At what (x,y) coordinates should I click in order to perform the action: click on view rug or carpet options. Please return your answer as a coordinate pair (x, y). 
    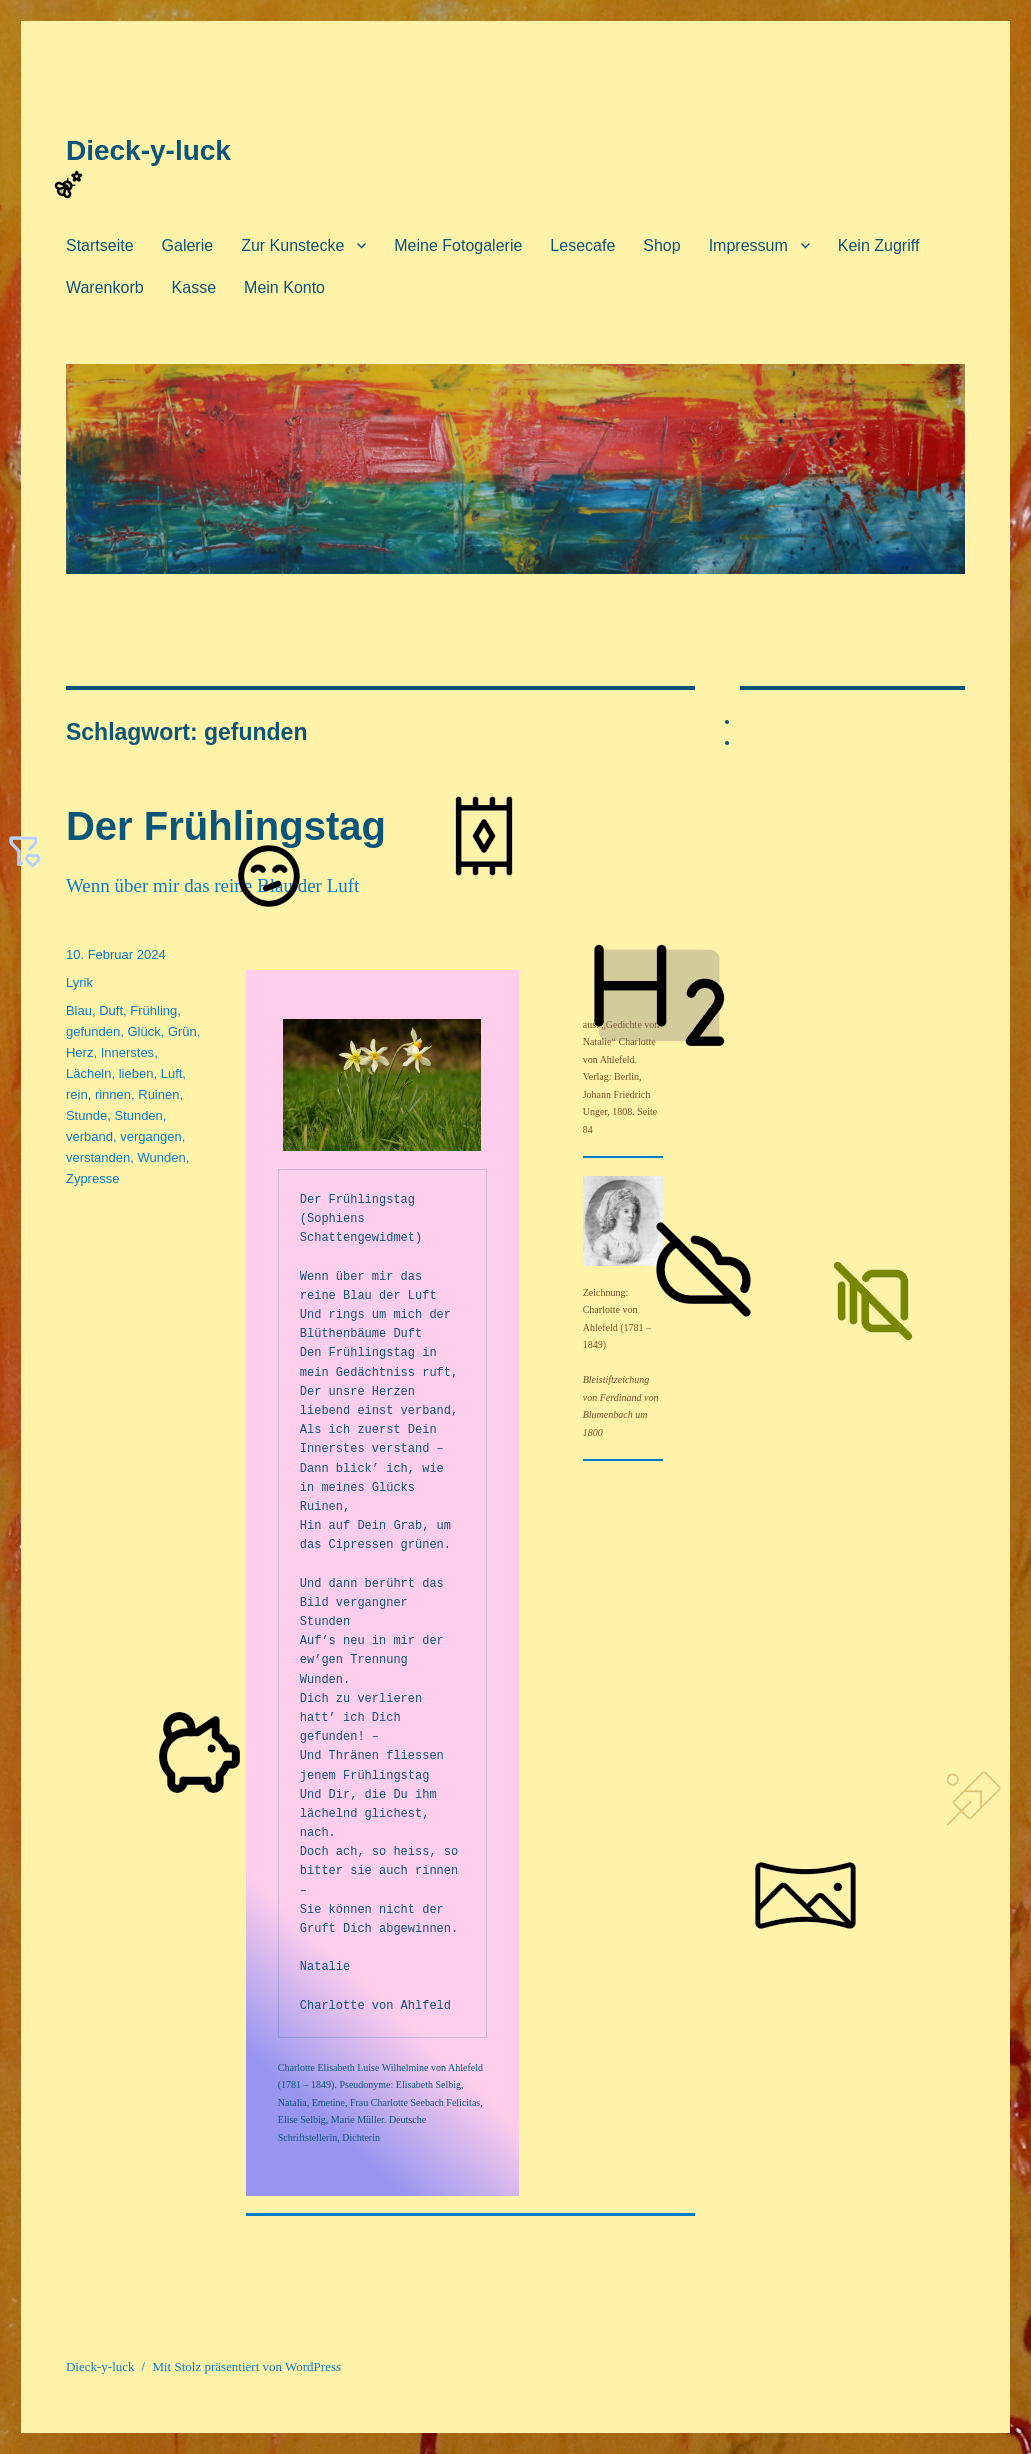
    Looking at the image, I should click on (484, 836).